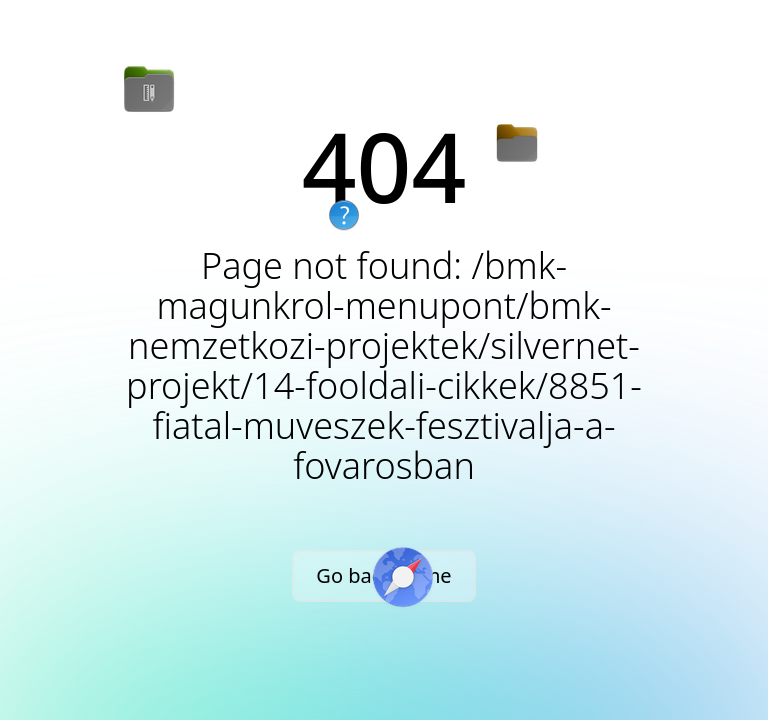 Image resolution: width=768 pixels, height=720 pixels. I want to click on access your templates folder, so click(149, 89).